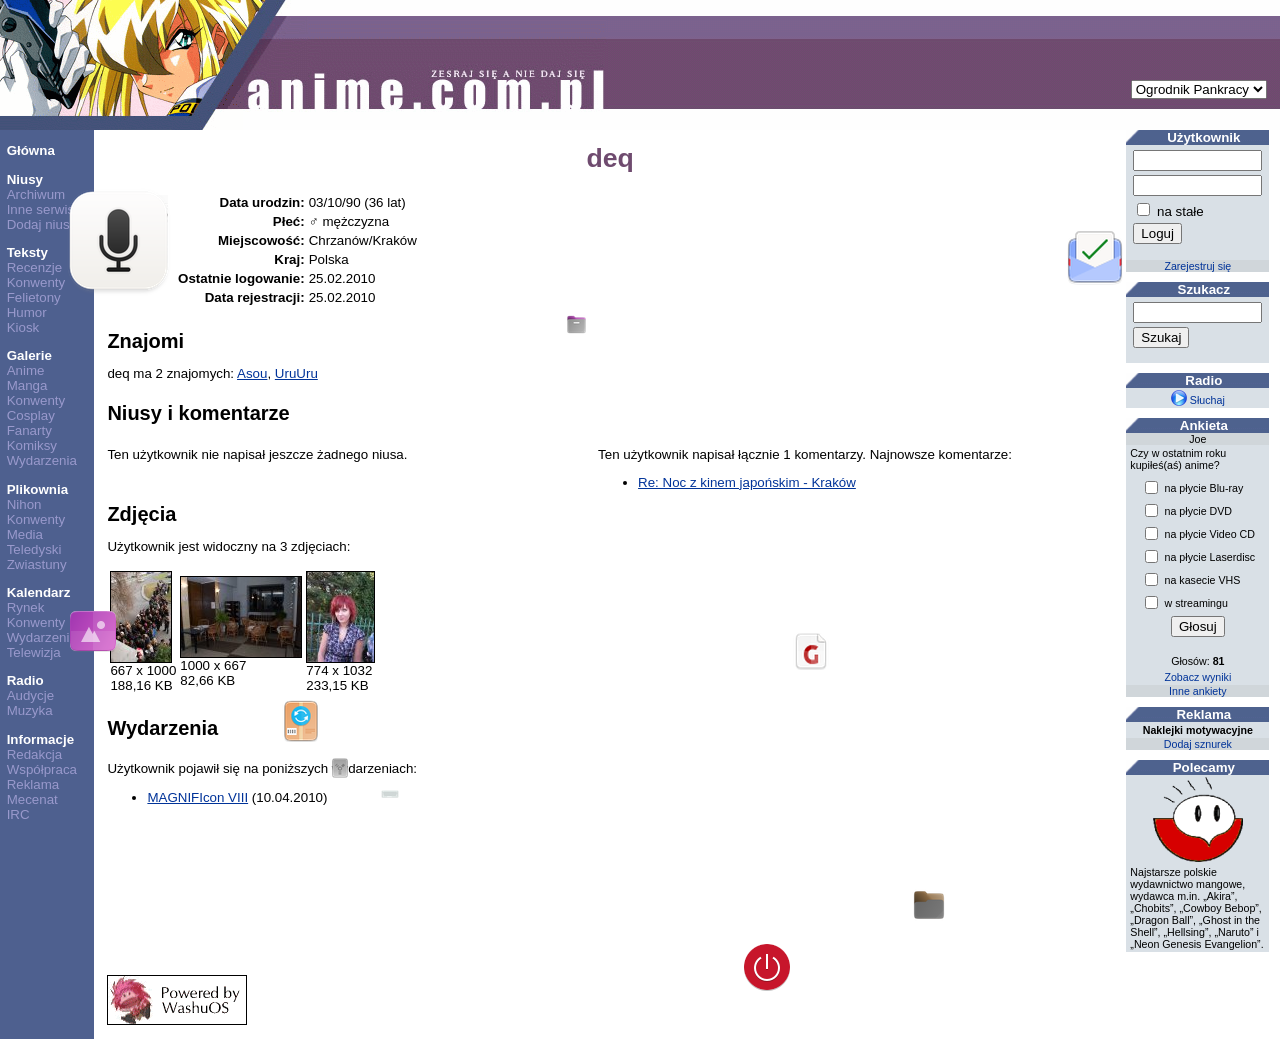  What do you see at coordinates (1095, 258) in the screenshot?
I see `mark email as not junk or spam` at bounding box center [1095, 258].